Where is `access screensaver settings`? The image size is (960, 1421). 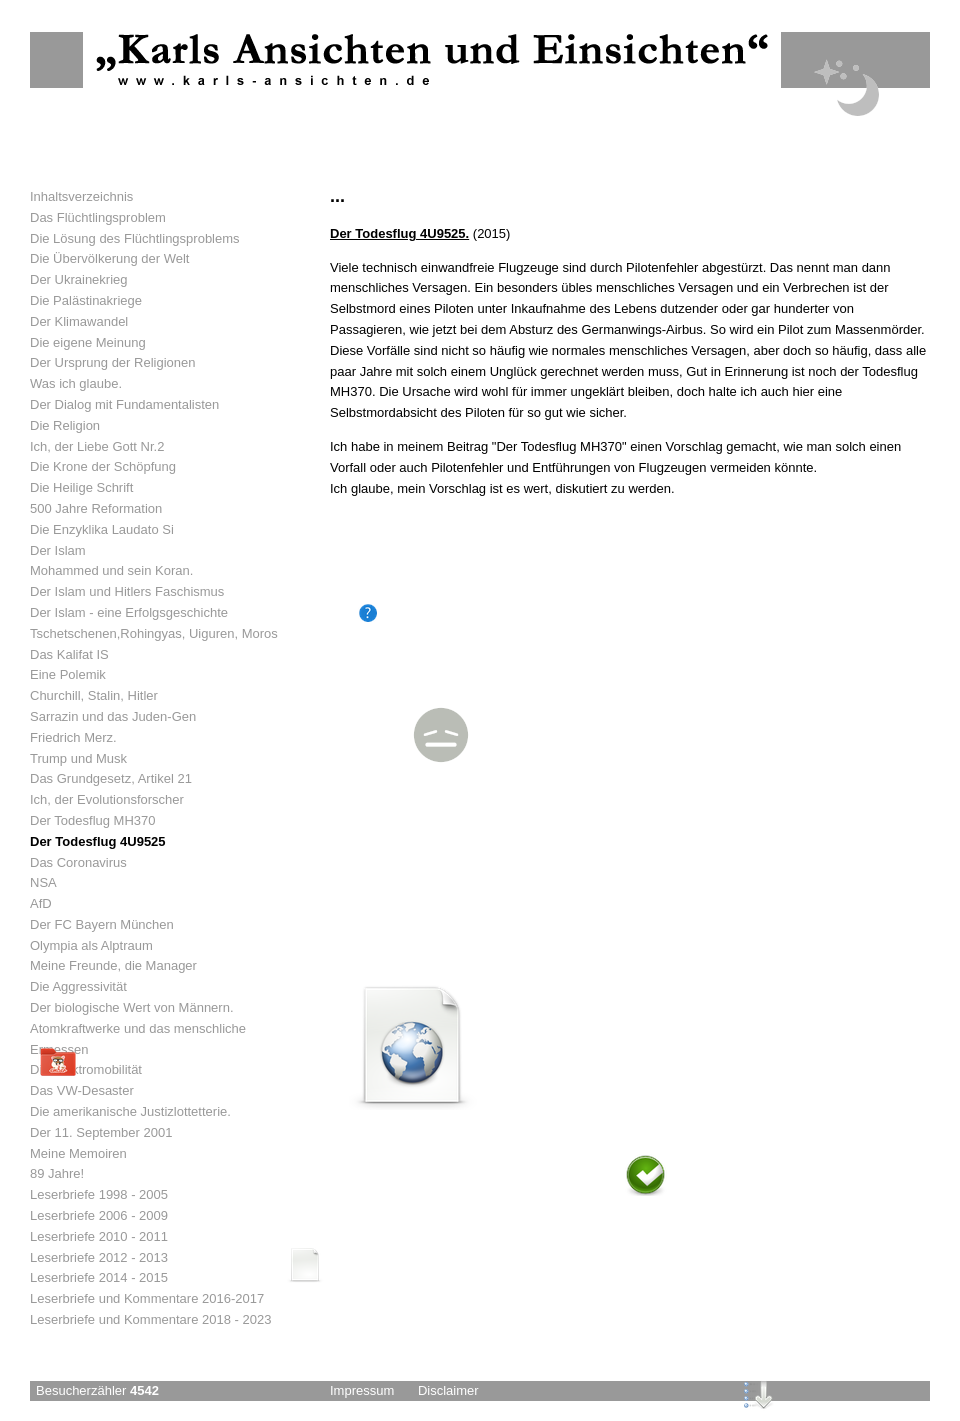 access screensaver settings is located at coordinates (845, 82).